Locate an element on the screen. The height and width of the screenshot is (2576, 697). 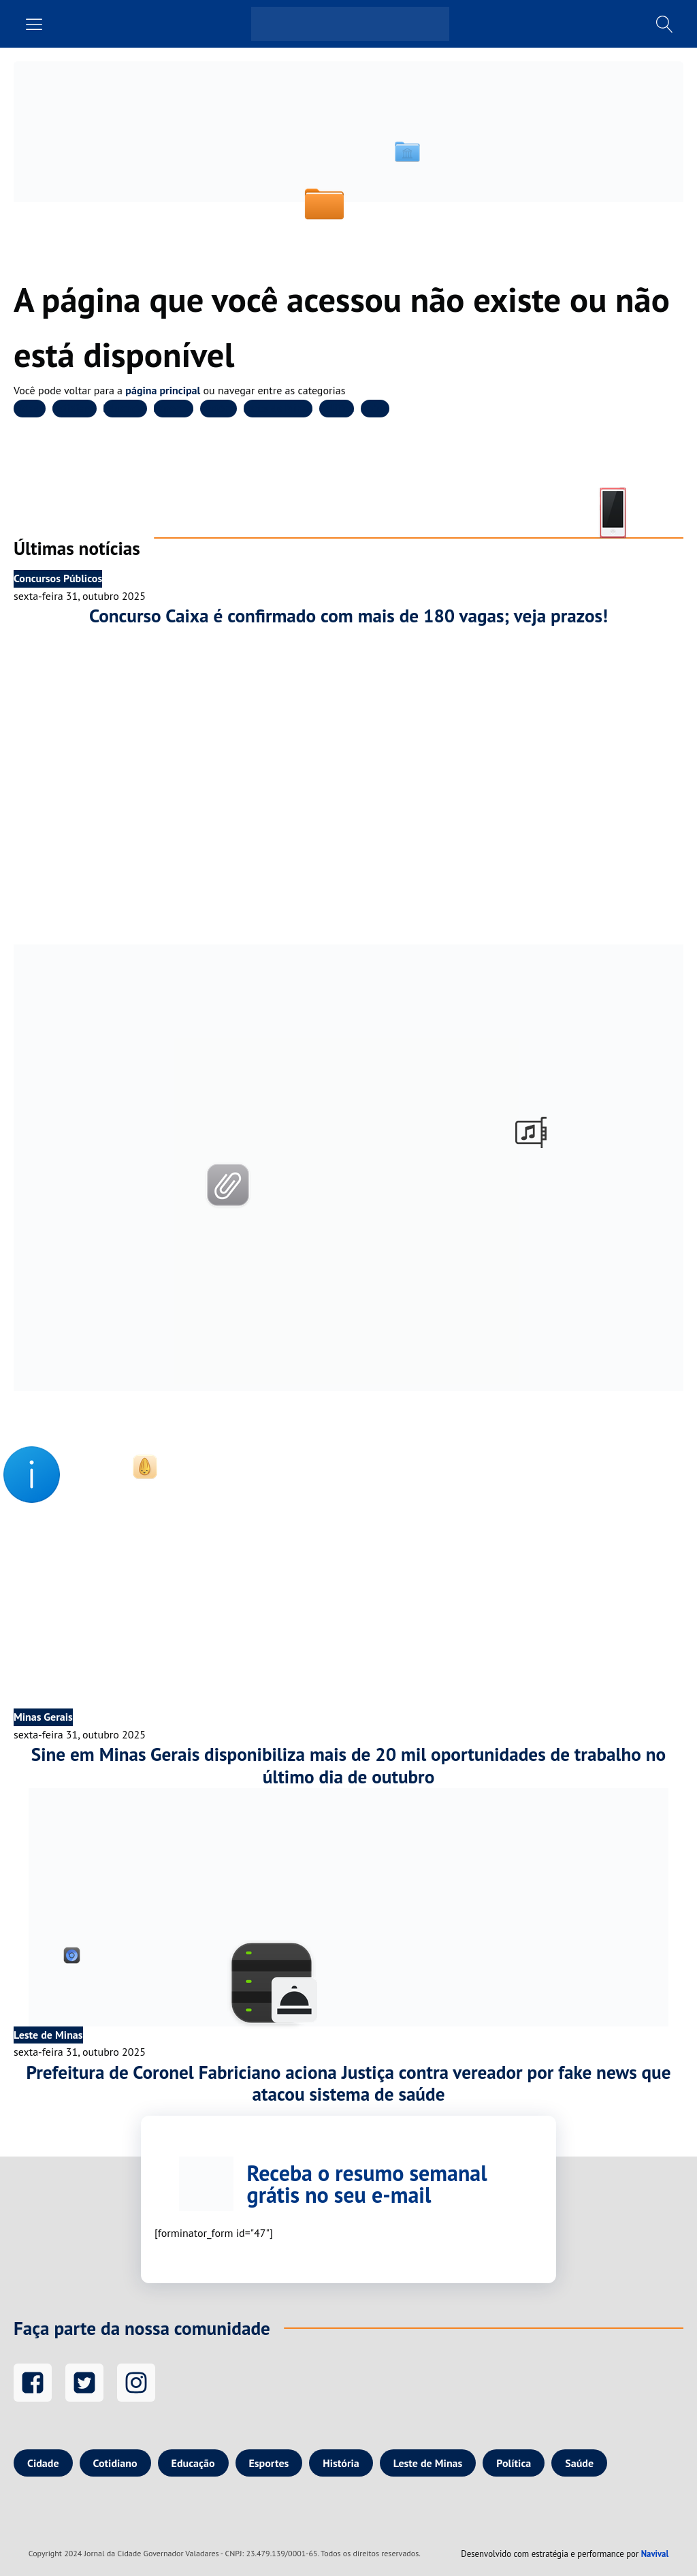
access sound card or audio device settings is located at coordinates (531, 1132).